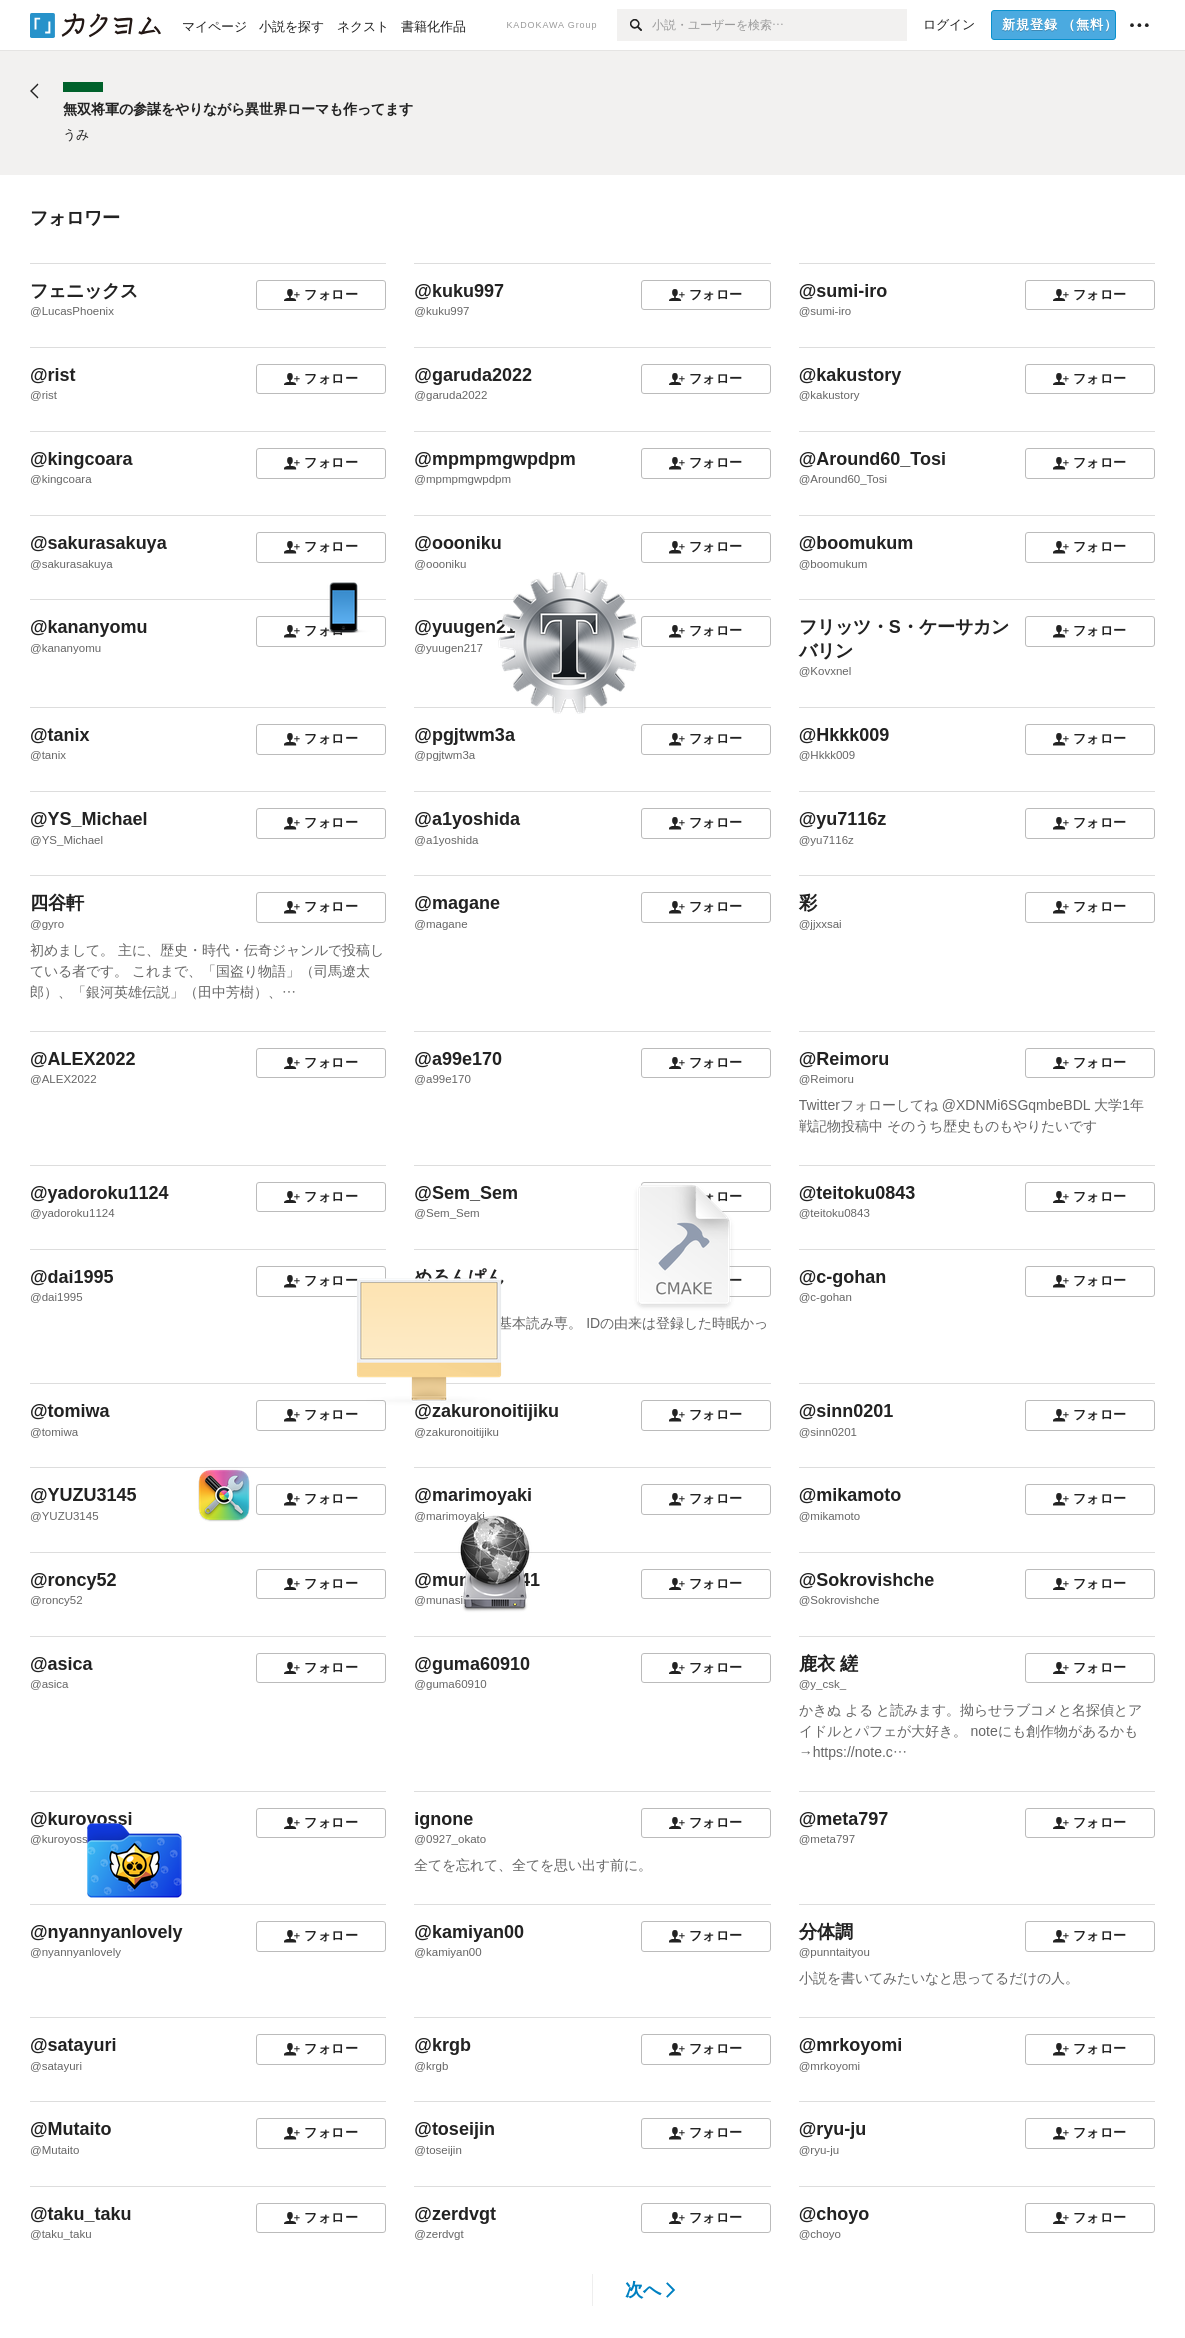  I want to click on access text behavior settings in iMovie, so click(569, 643).